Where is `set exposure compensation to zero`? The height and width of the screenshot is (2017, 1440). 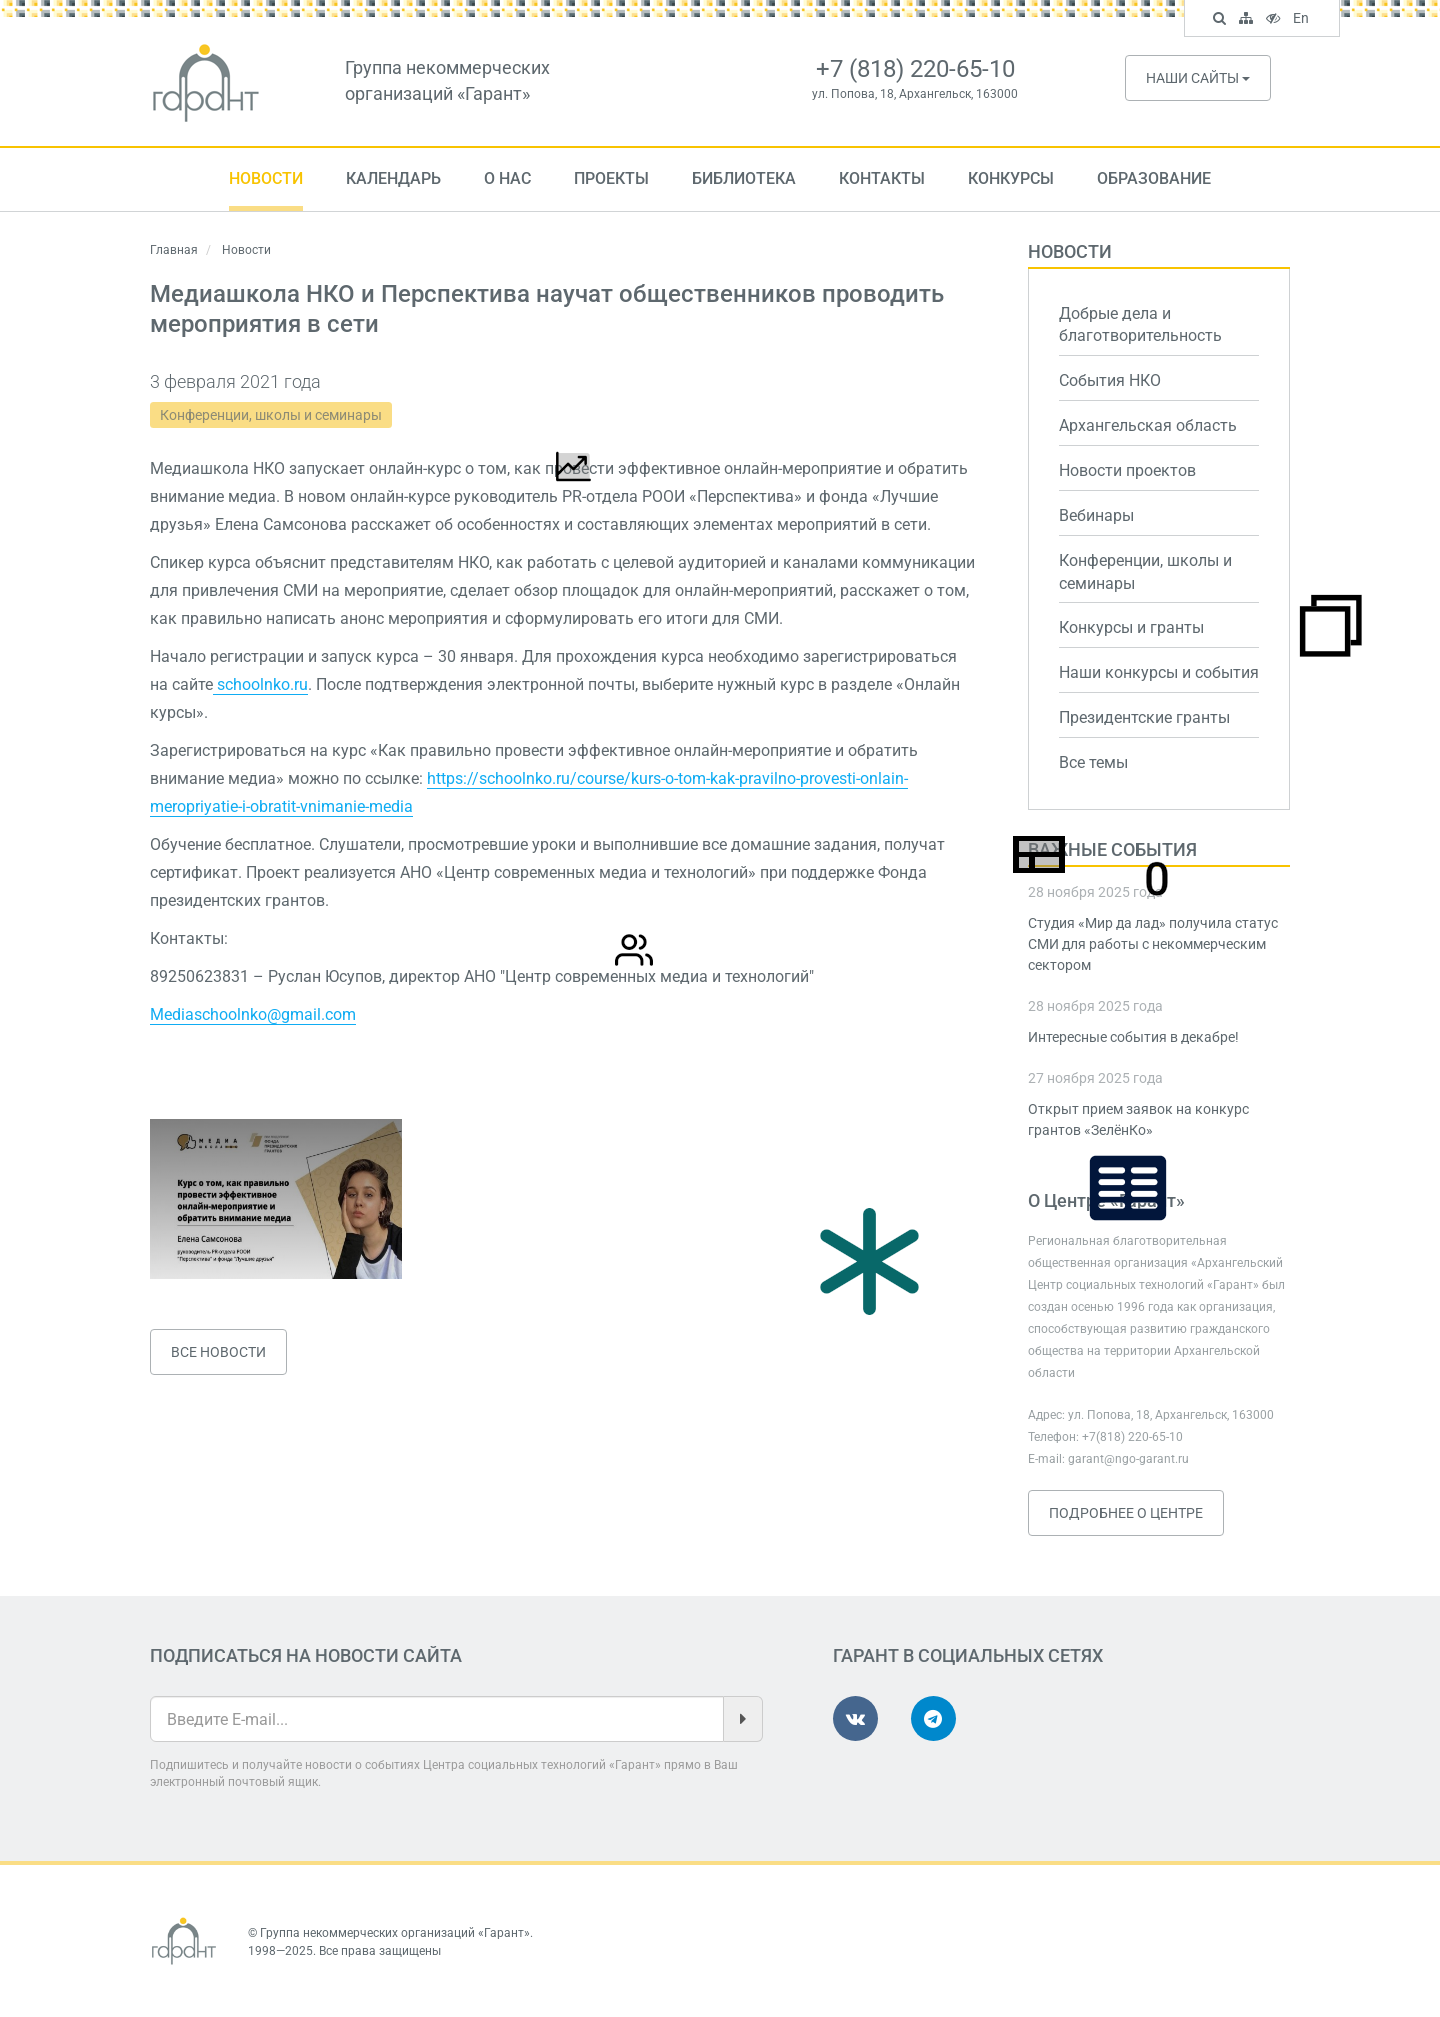
set exposure compensation to zero is located at coordinates (1157, 880).